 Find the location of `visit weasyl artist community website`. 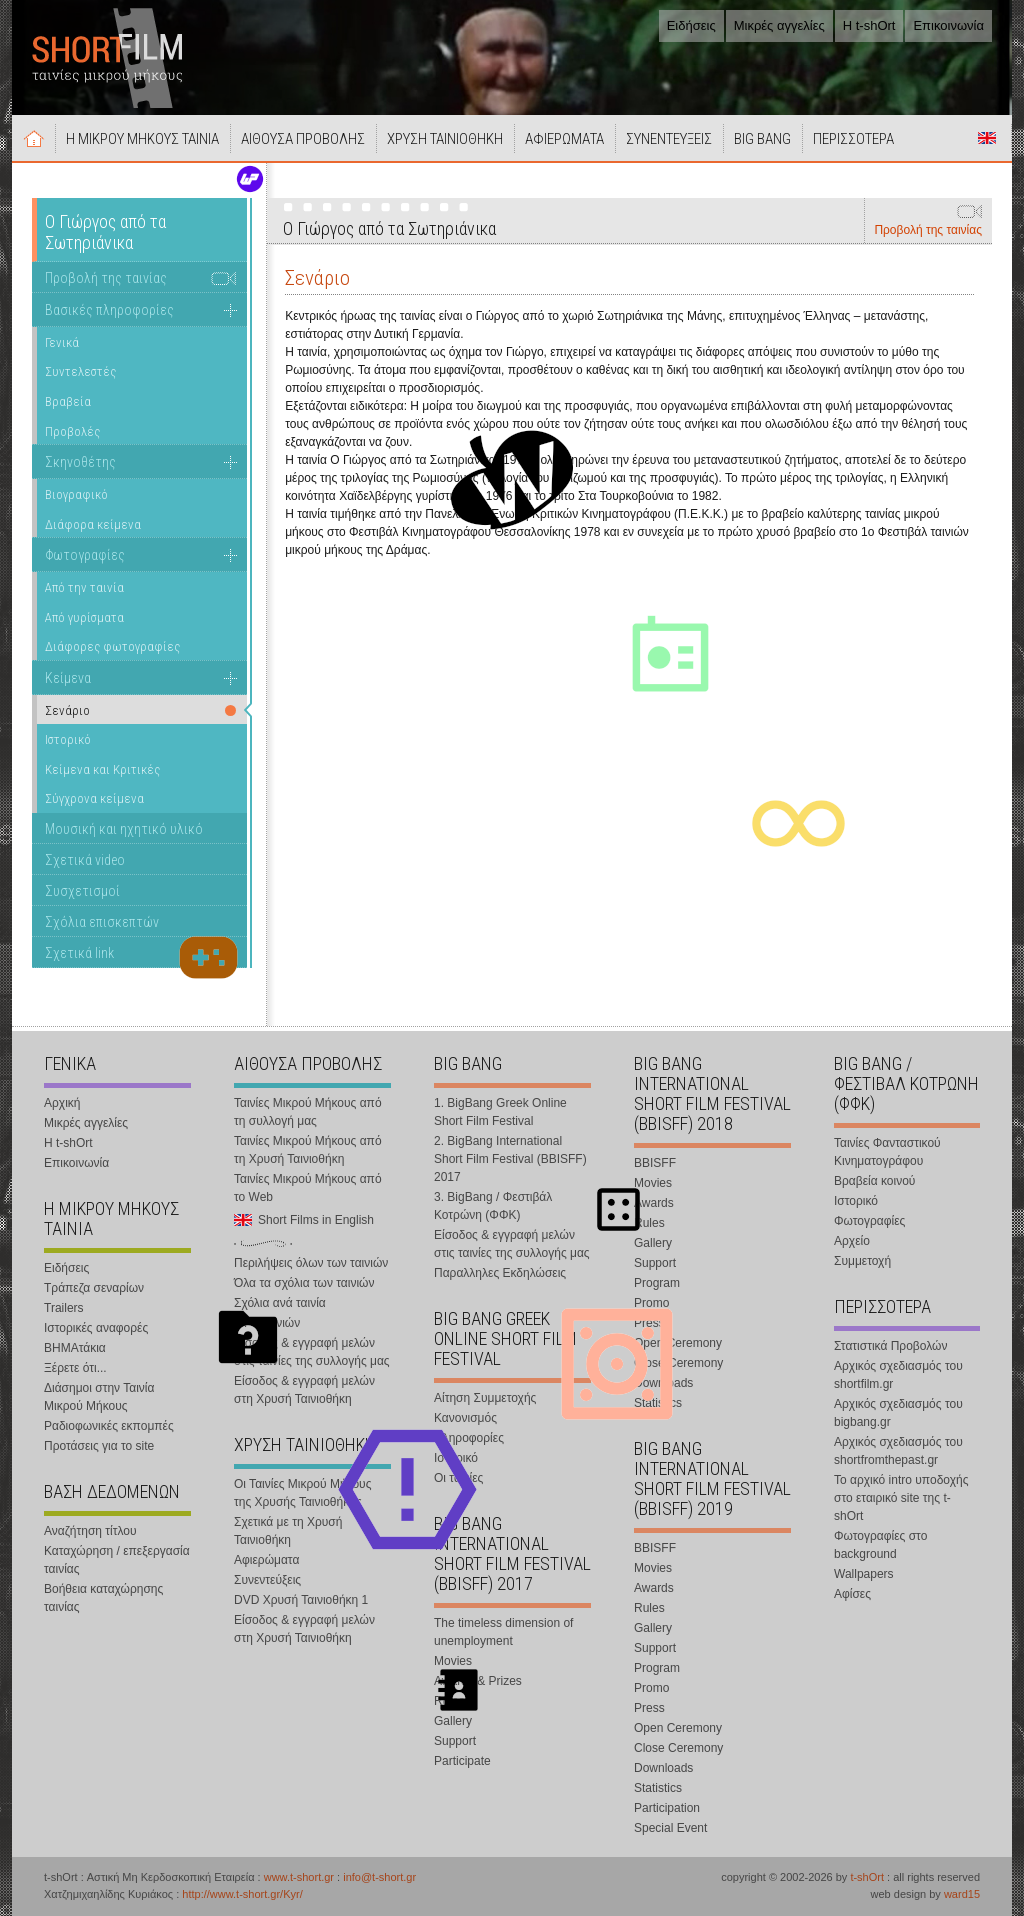

visit weasyl artist community website is located at coordinates (512, 480).